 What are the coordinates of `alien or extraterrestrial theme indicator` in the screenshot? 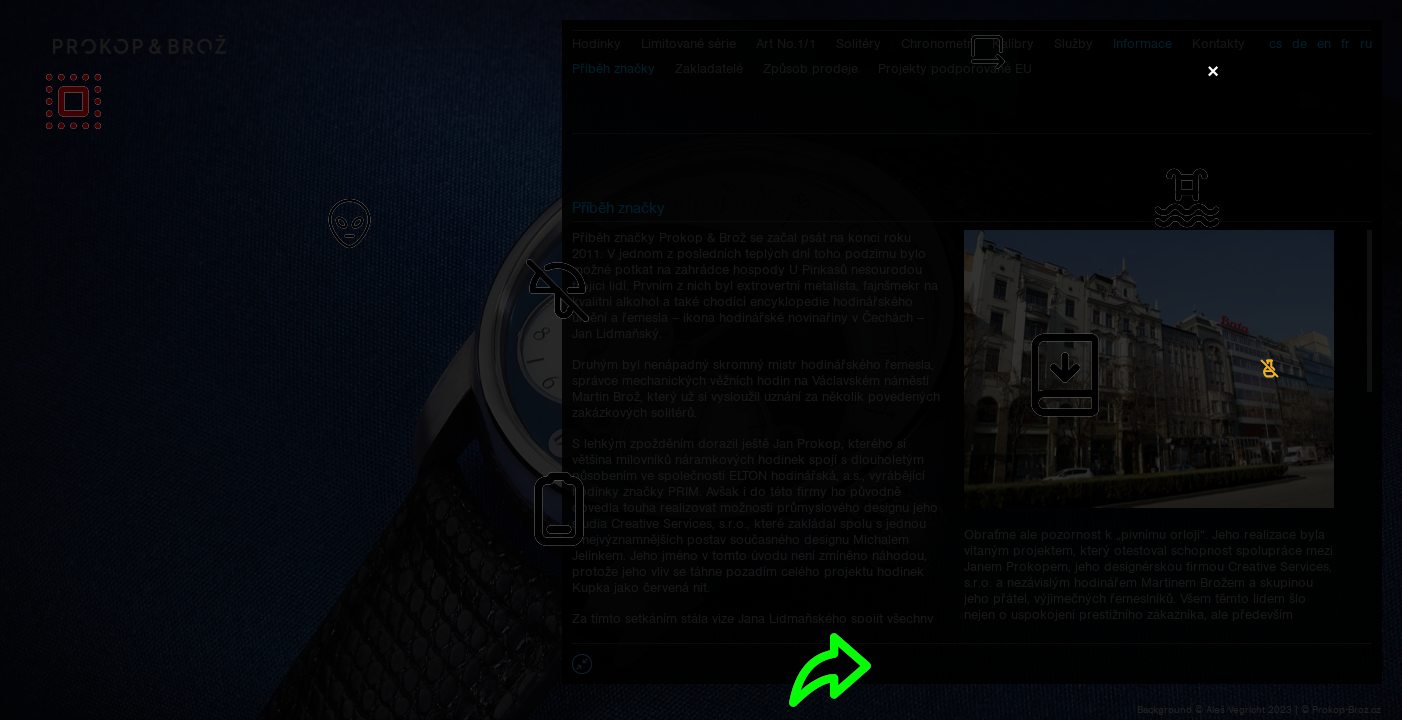 It's located at (349, 223).